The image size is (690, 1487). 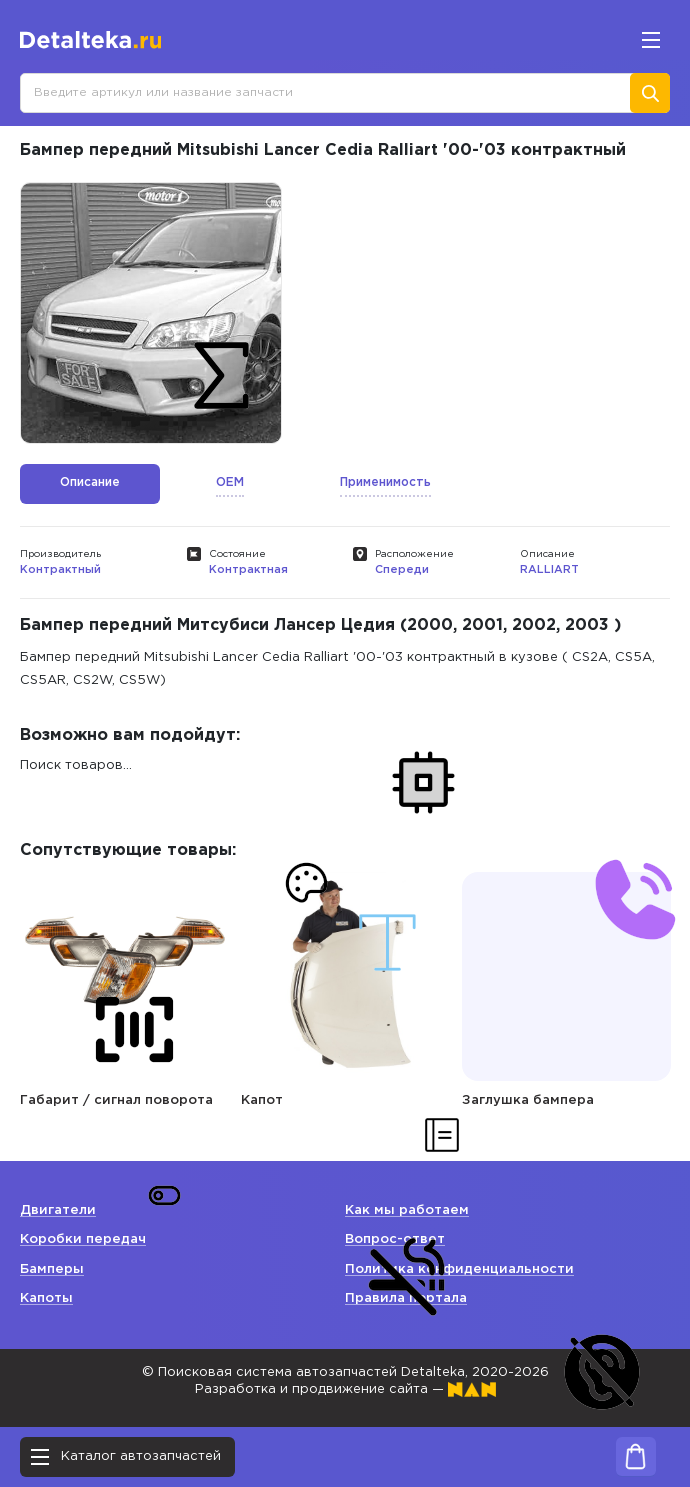 I want to click on calculate sum or total, so click(x=221, y=375).